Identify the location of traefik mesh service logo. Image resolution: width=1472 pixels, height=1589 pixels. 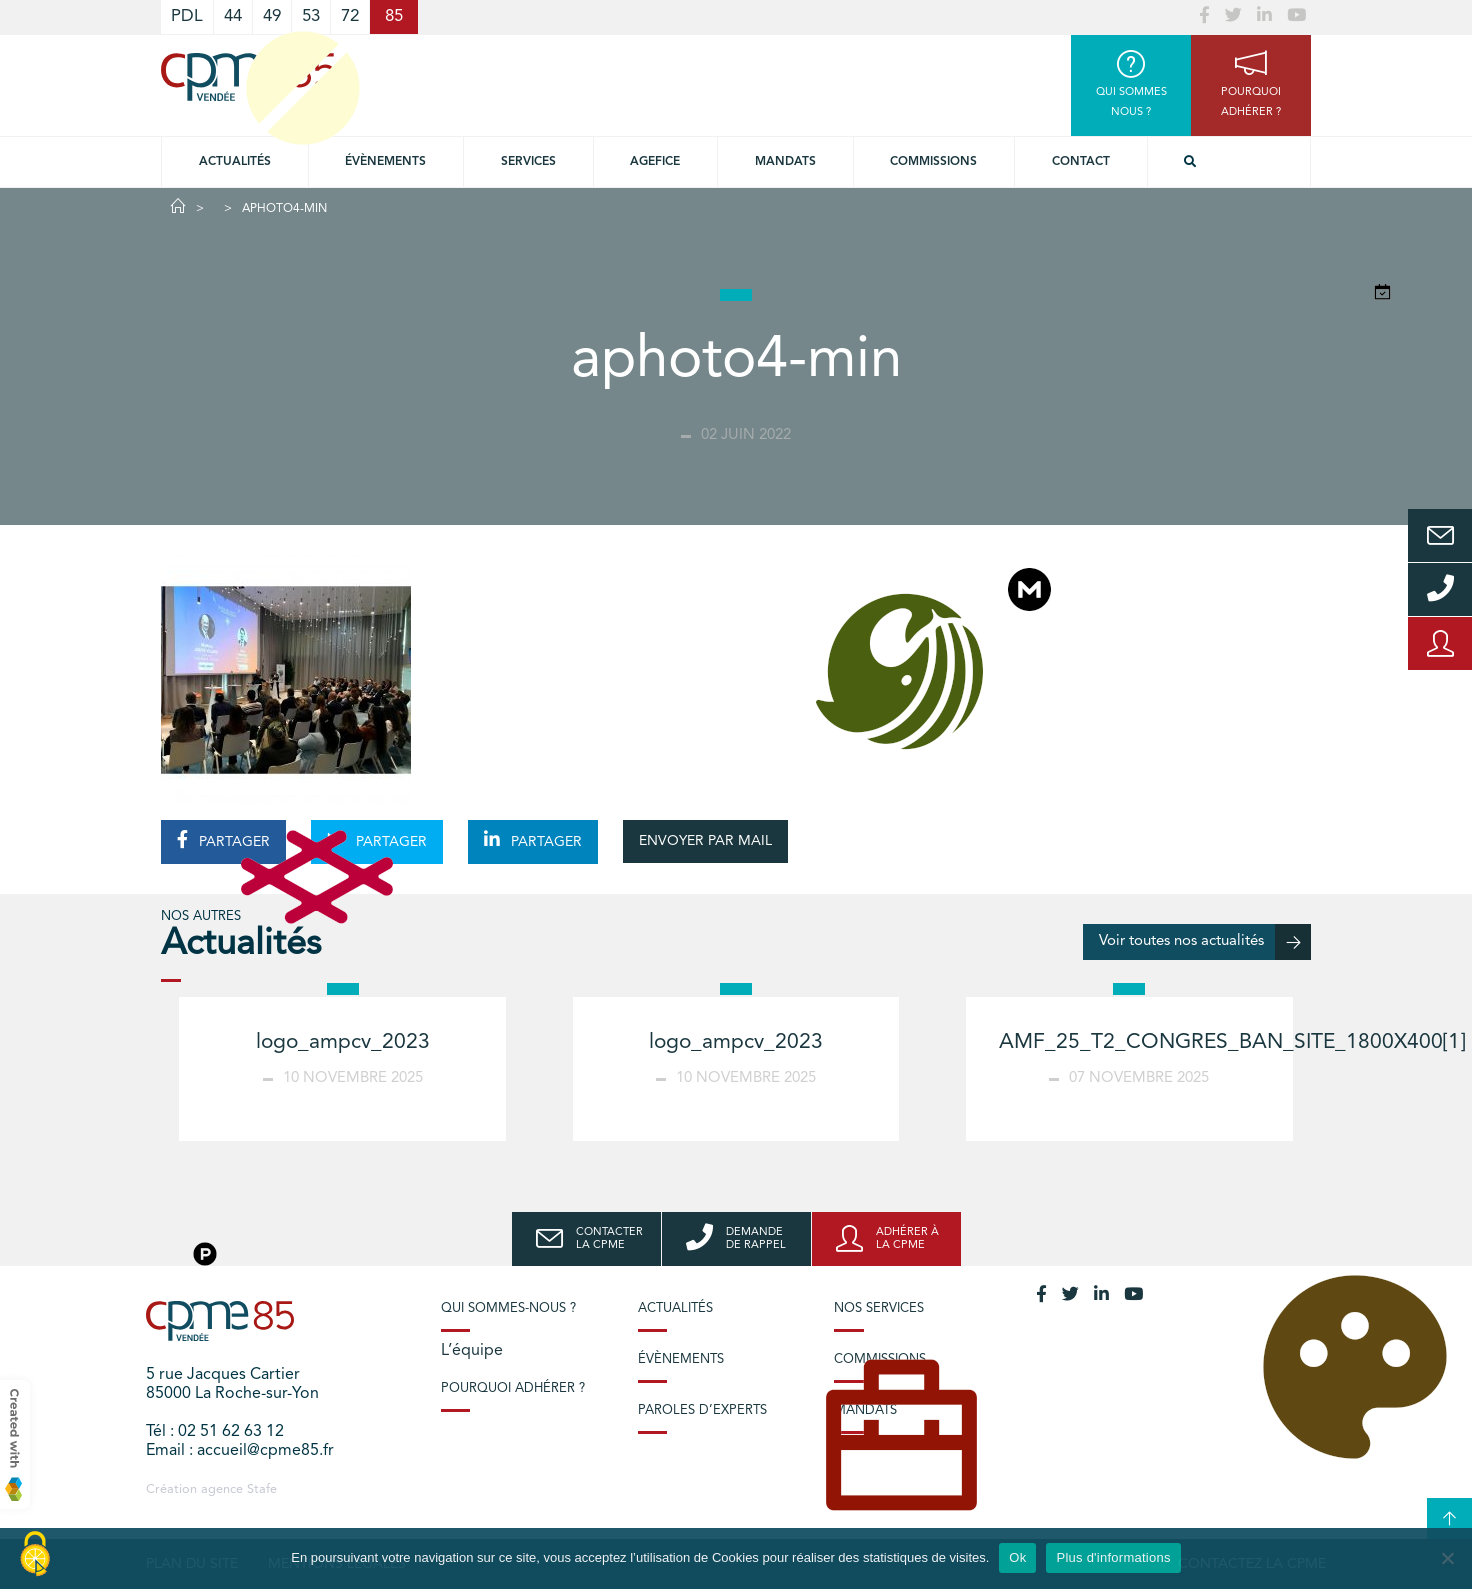
(317, 877).